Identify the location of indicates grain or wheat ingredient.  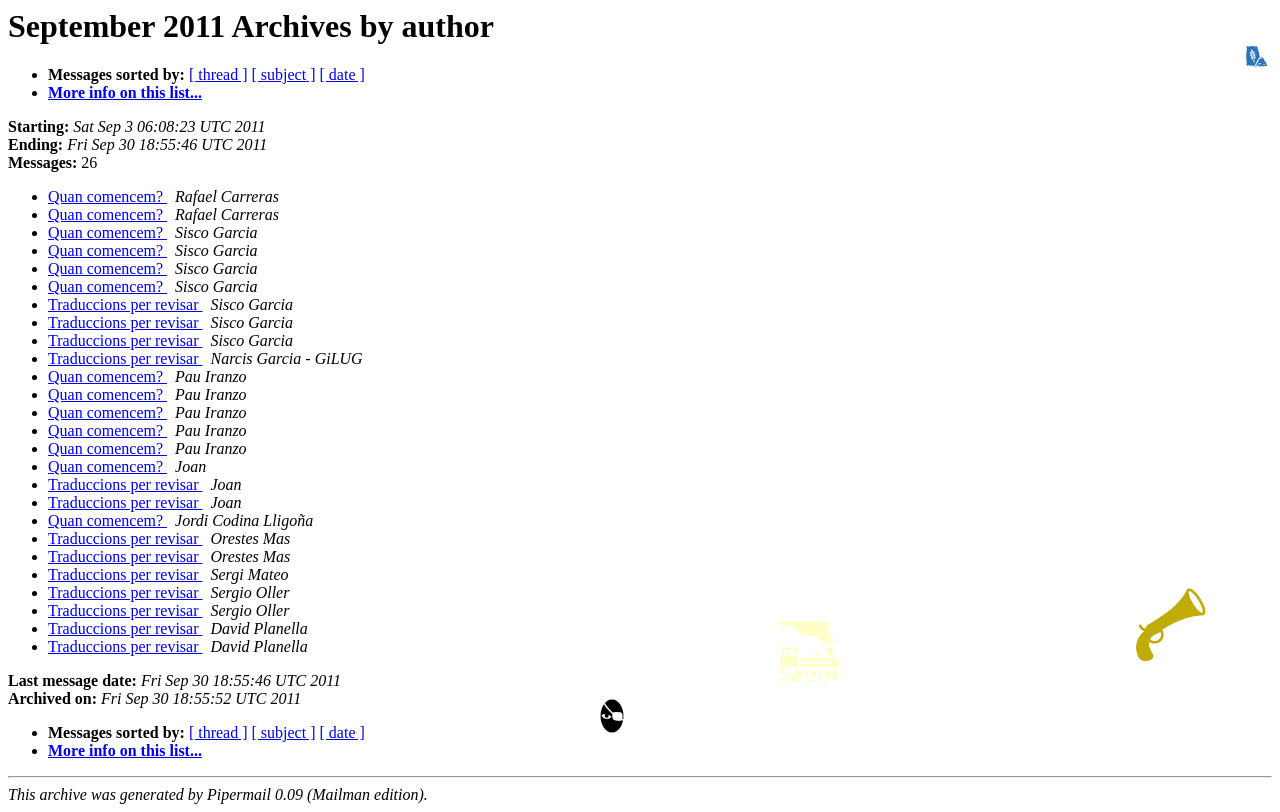
(1256, 56).